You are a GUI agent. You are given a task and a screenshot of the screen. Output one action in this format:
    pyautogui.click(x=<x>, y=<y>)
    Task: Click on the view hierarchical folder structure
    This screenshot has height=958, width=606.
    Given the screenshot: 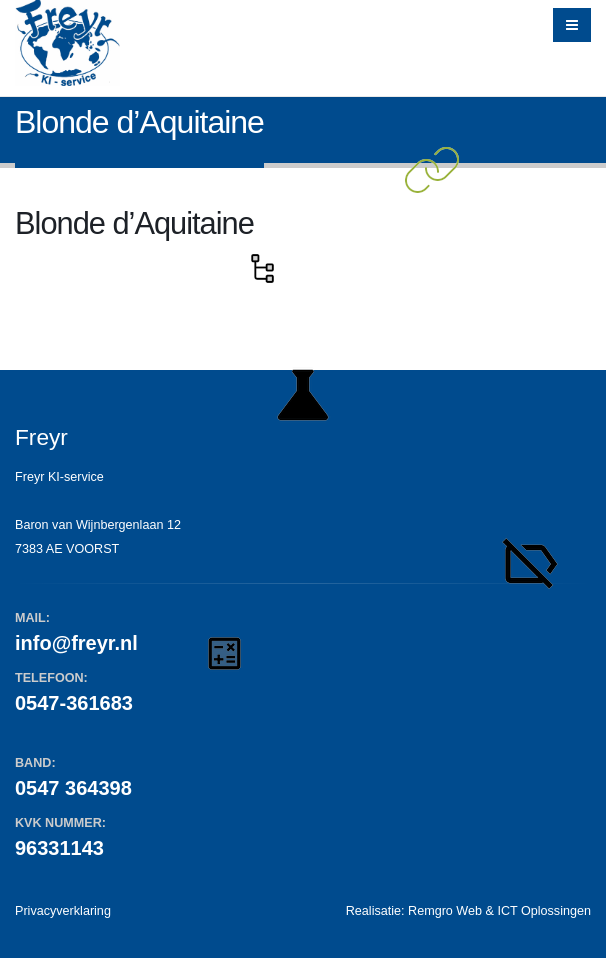 What is the action you would take?
    pyautogui.click(x=261, y=268)
    